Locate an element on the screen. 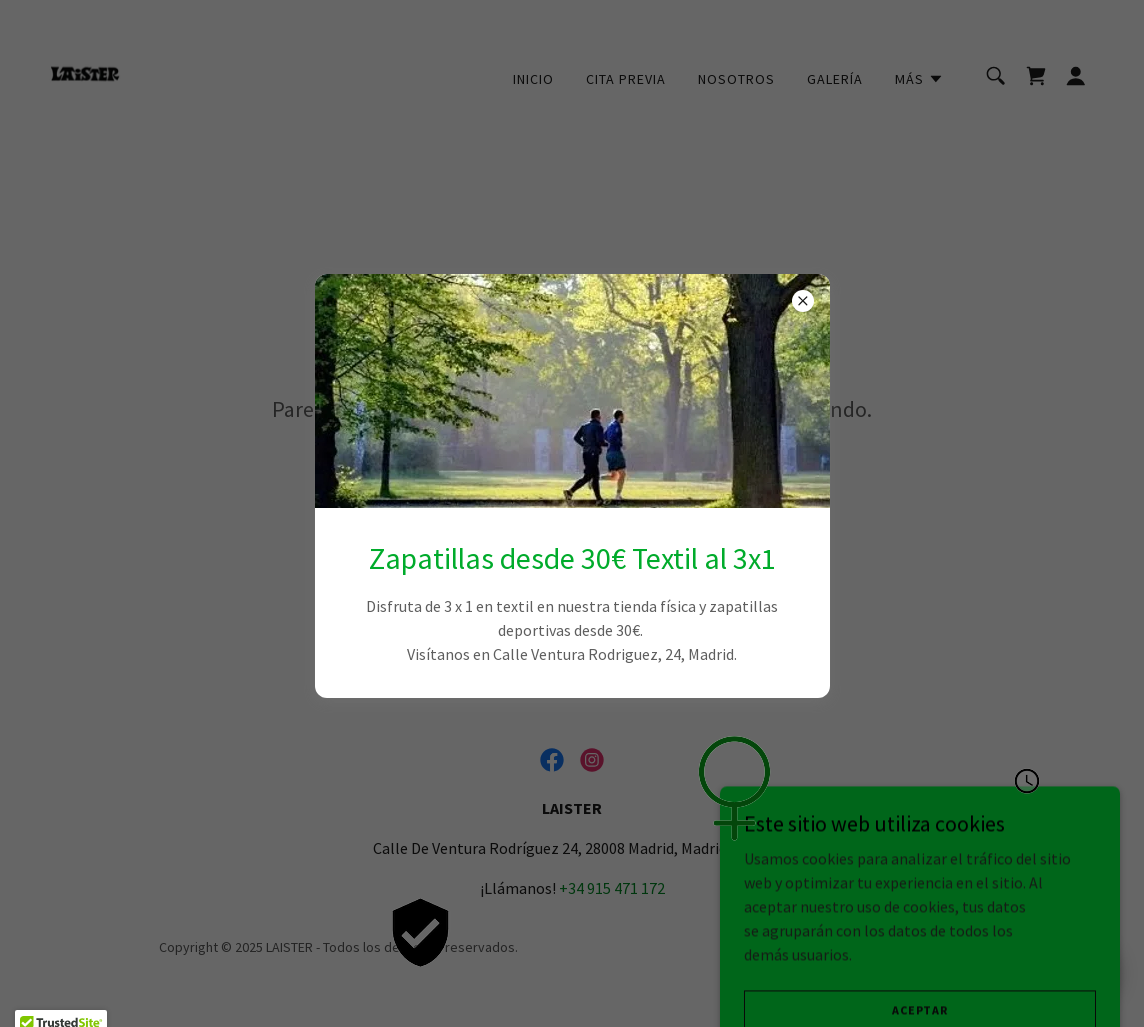  view time or clock settings is located at coordinates (1027, 781).